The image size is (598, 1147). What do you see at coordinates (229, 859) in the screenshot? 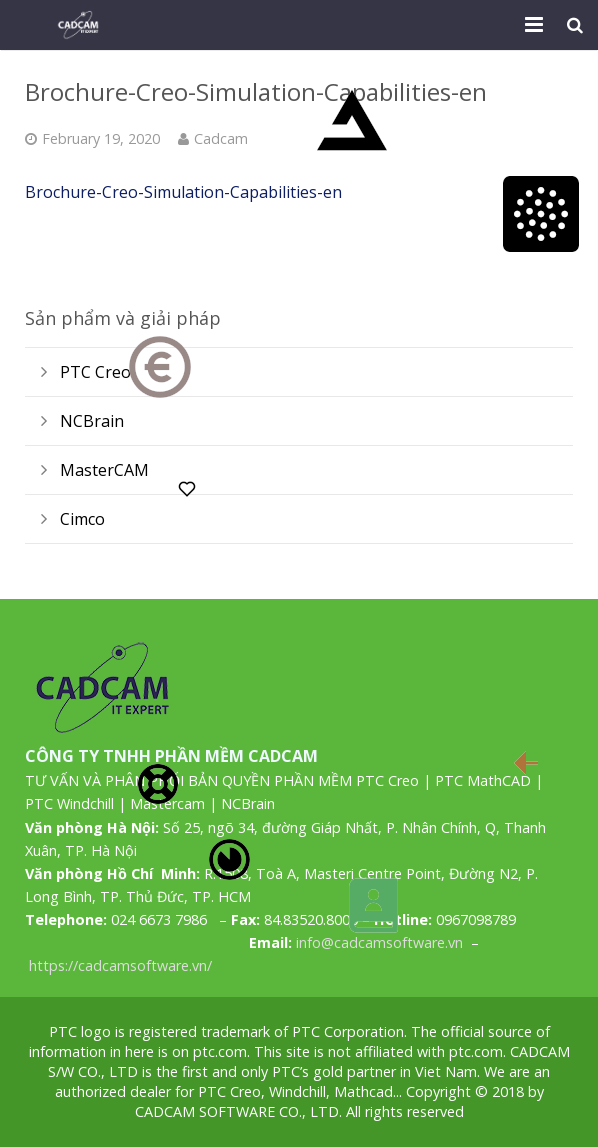
I see `indicates task progress at approximately 70% complete` at bounding box center [229, 859].